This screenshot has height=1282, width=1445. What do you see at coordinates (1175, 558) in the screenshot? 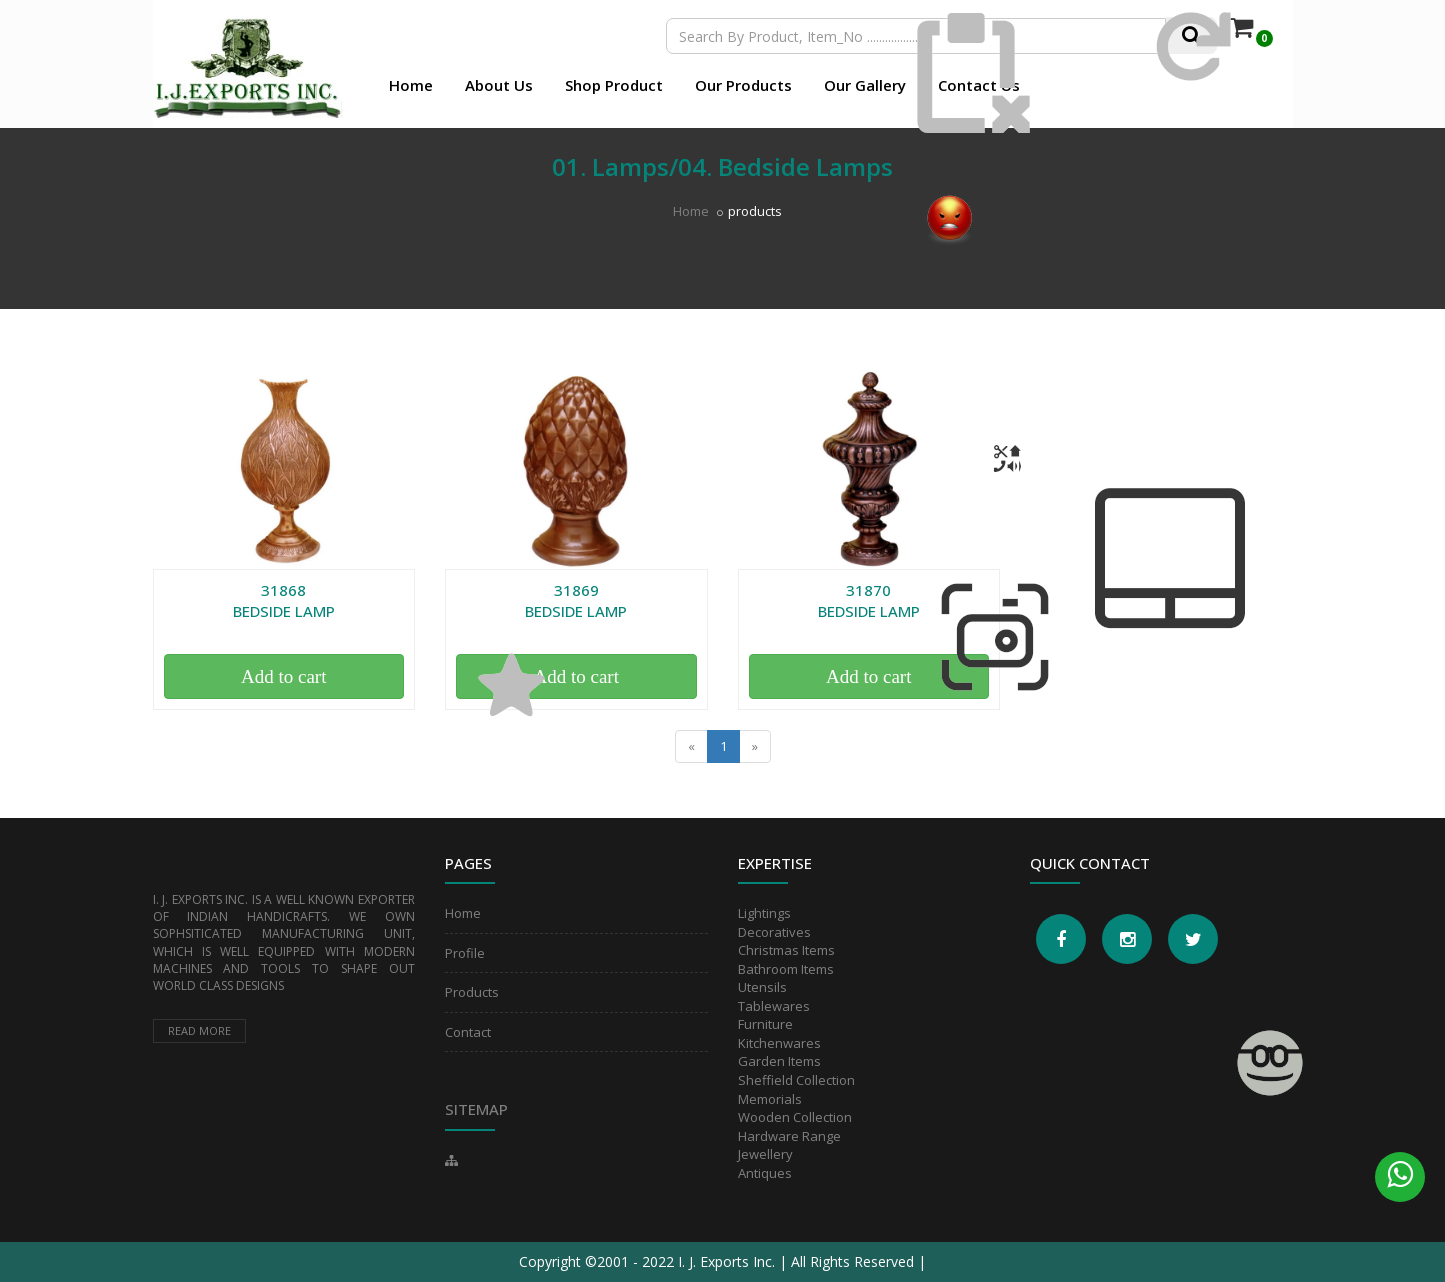
I see `touchpad or trackpad input device` at bounding box center [1175, 558].